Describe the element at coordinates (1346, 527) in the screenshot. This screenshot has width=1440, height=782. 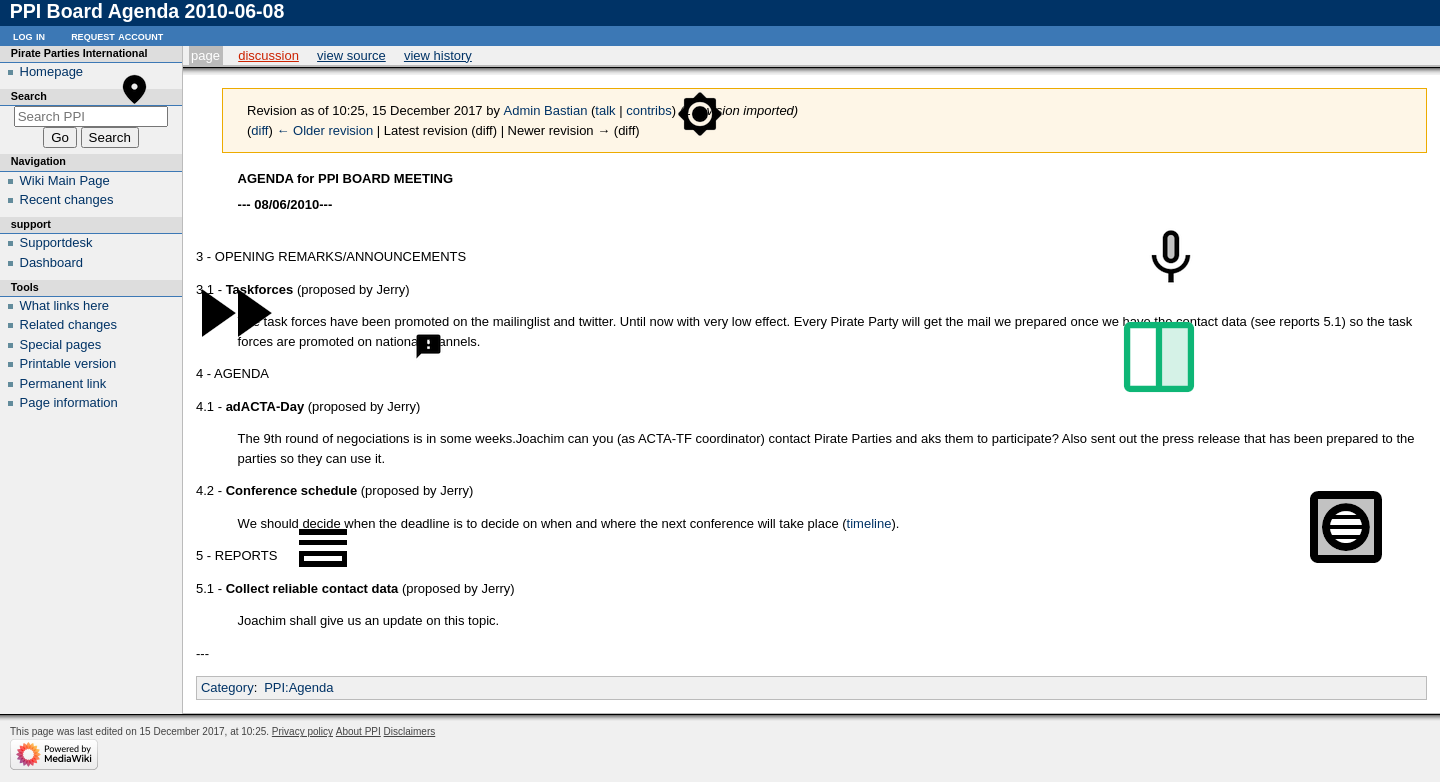
I see `access heating, ventilation, and air conditioning controls` at that location.